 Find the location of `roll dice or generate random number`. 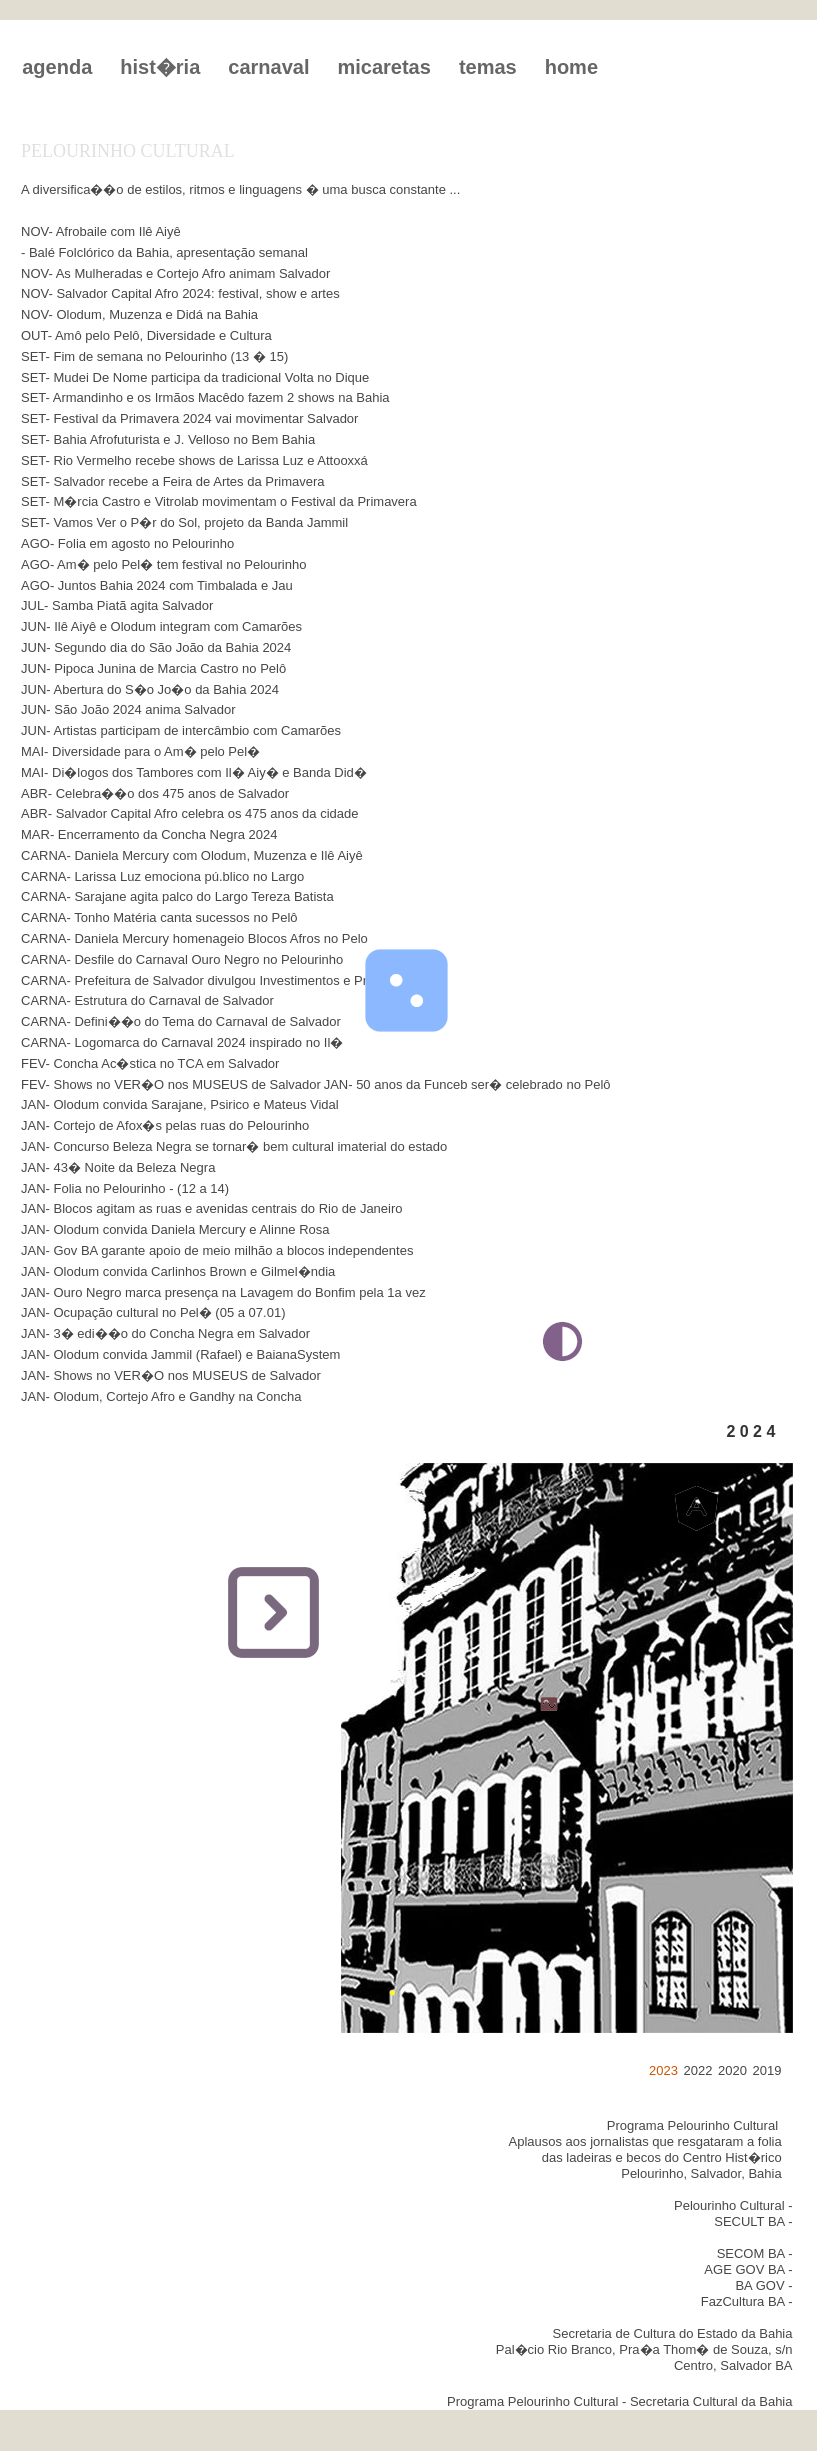

roll dice or generate random number is located at coordinates (406, 990).